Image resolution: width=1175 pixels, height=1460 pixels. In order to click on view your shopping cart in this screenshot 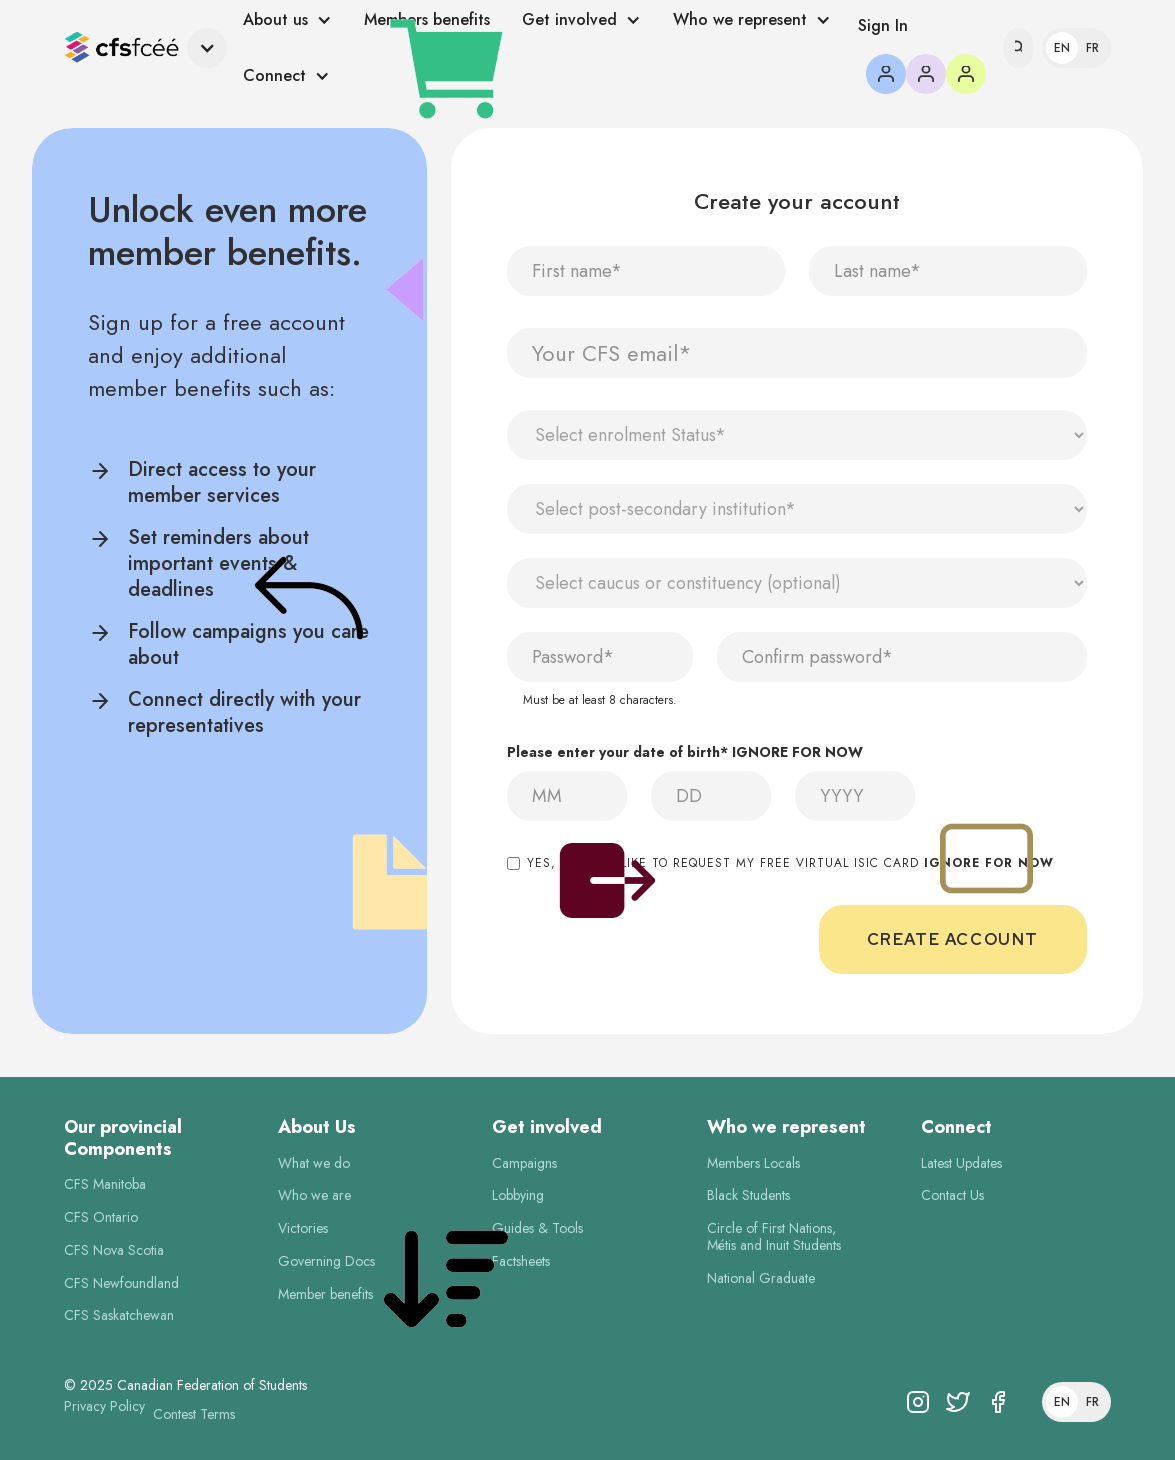, I will do `click(448, 69)`.